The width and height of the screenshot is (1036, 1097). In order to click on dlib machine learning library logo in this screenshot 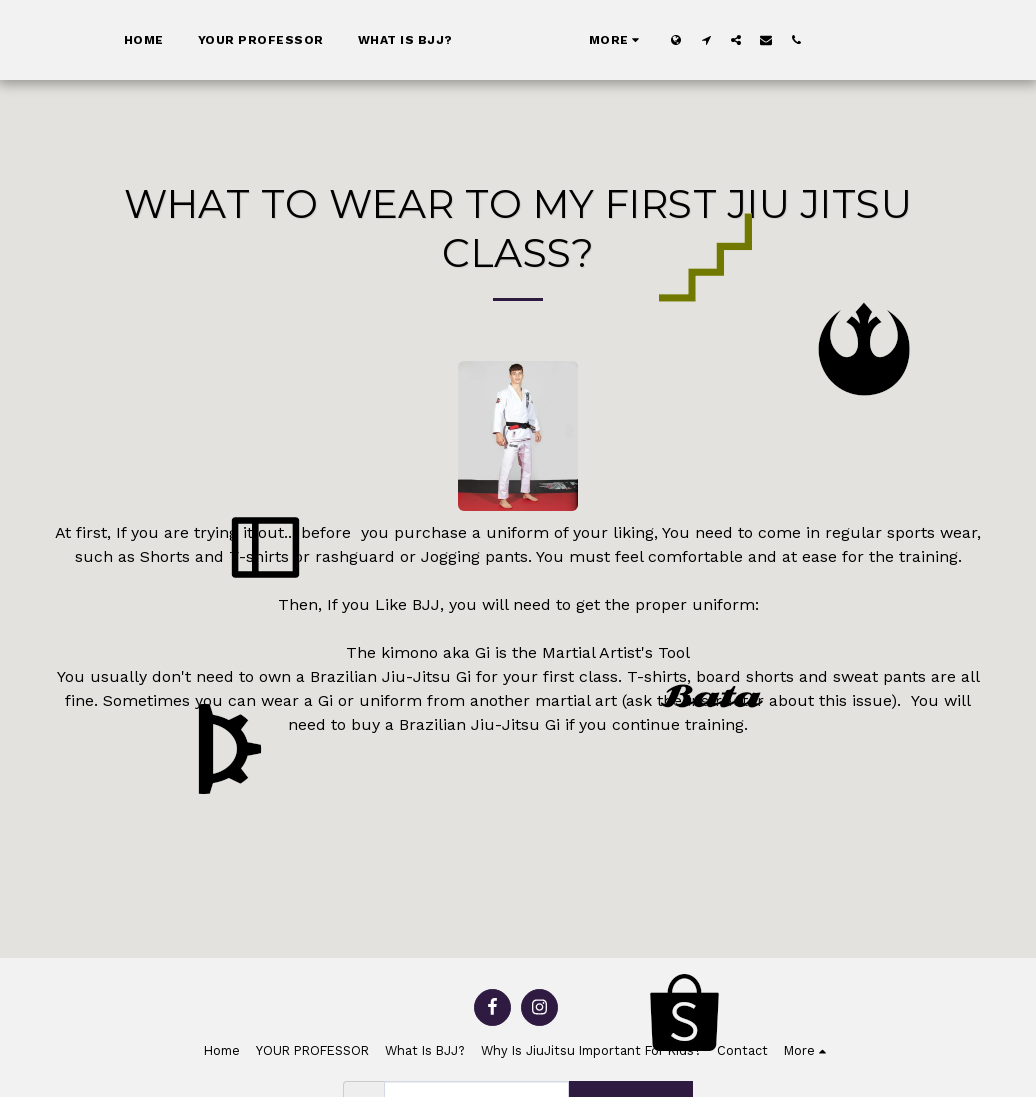, I will do `click(230, 749)`.